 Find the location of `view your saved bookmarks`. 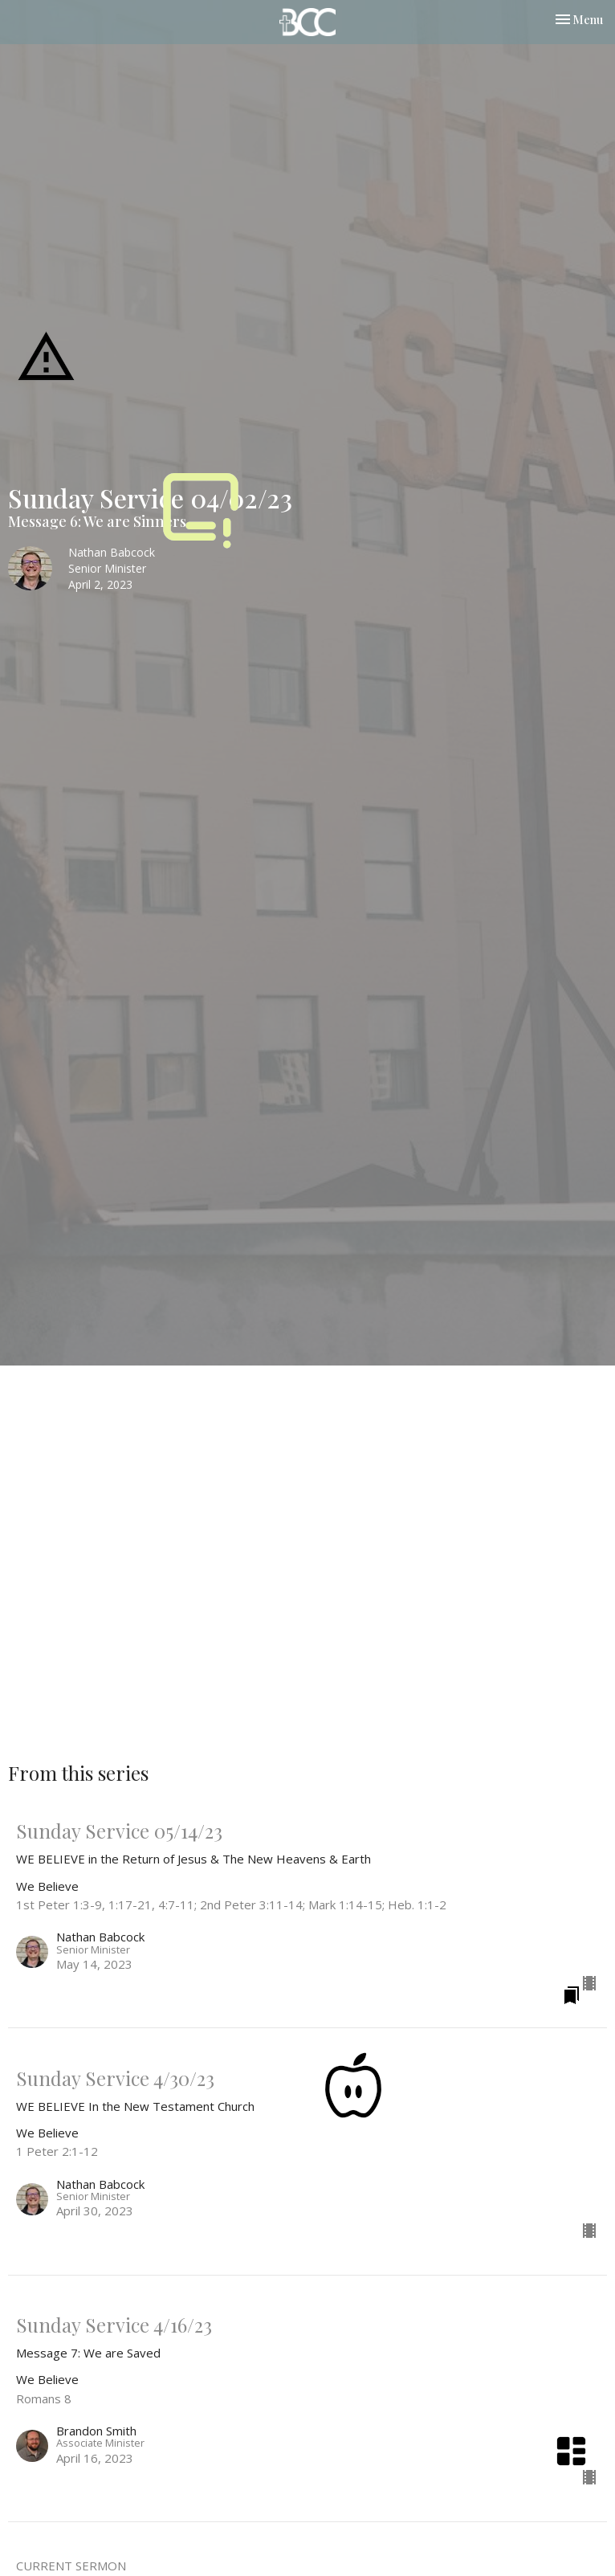

view your saved bookmarks is located at coordinates (572, 1995).